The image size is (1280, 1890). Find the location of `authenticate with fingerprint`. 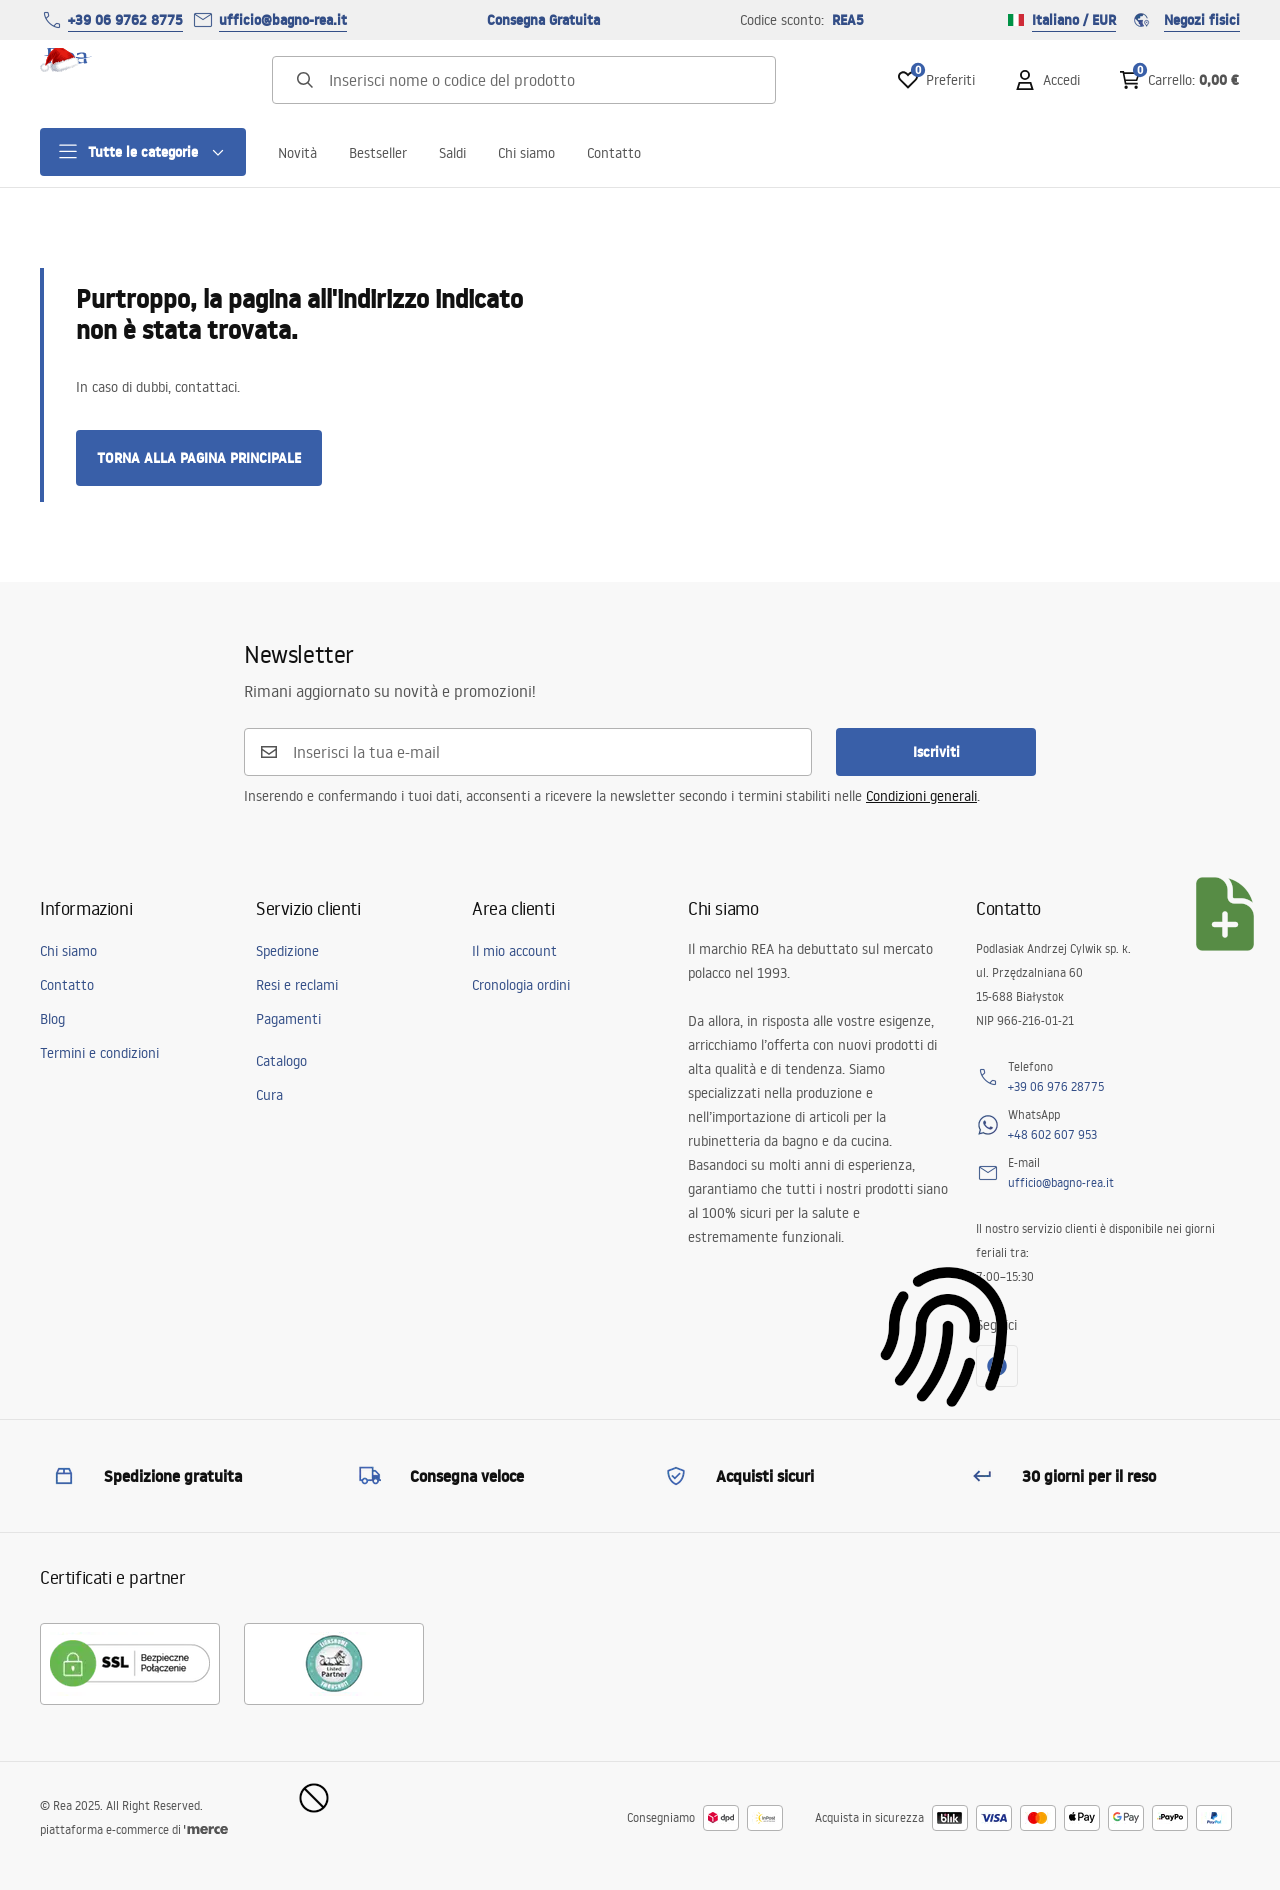

authenticate with fingerprint is located at coordinates (948, 1337).